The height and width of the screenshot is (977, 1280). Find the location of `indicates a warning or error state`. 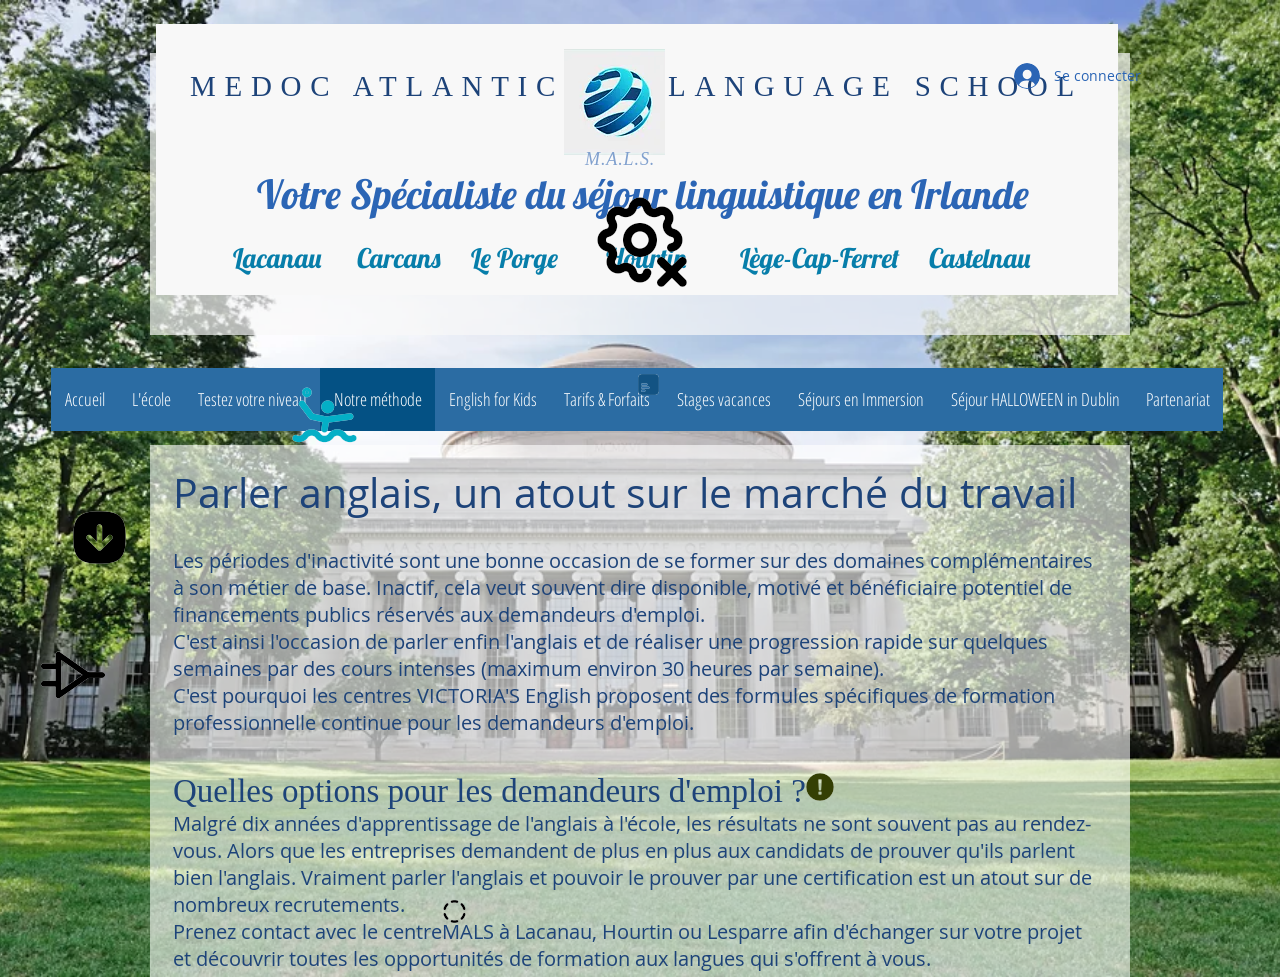

indicates a warning or error state is located at coordinates (820, 787).